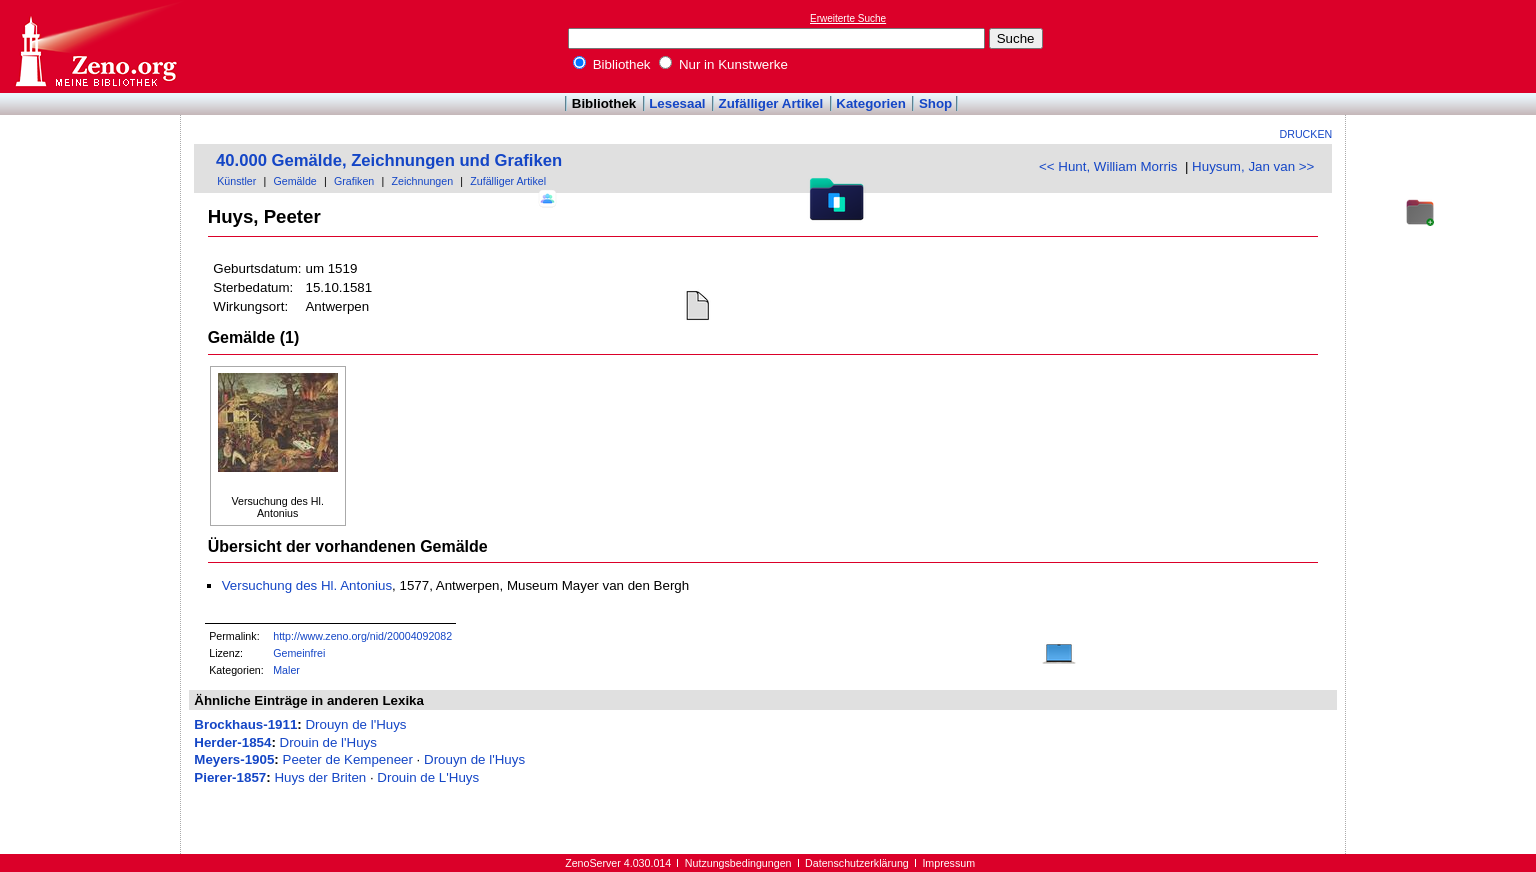 Image resolution: width=1536 pixels, height=872 pixels. I want to click on represents this macbook air device in system settings, so click(1059, 651).